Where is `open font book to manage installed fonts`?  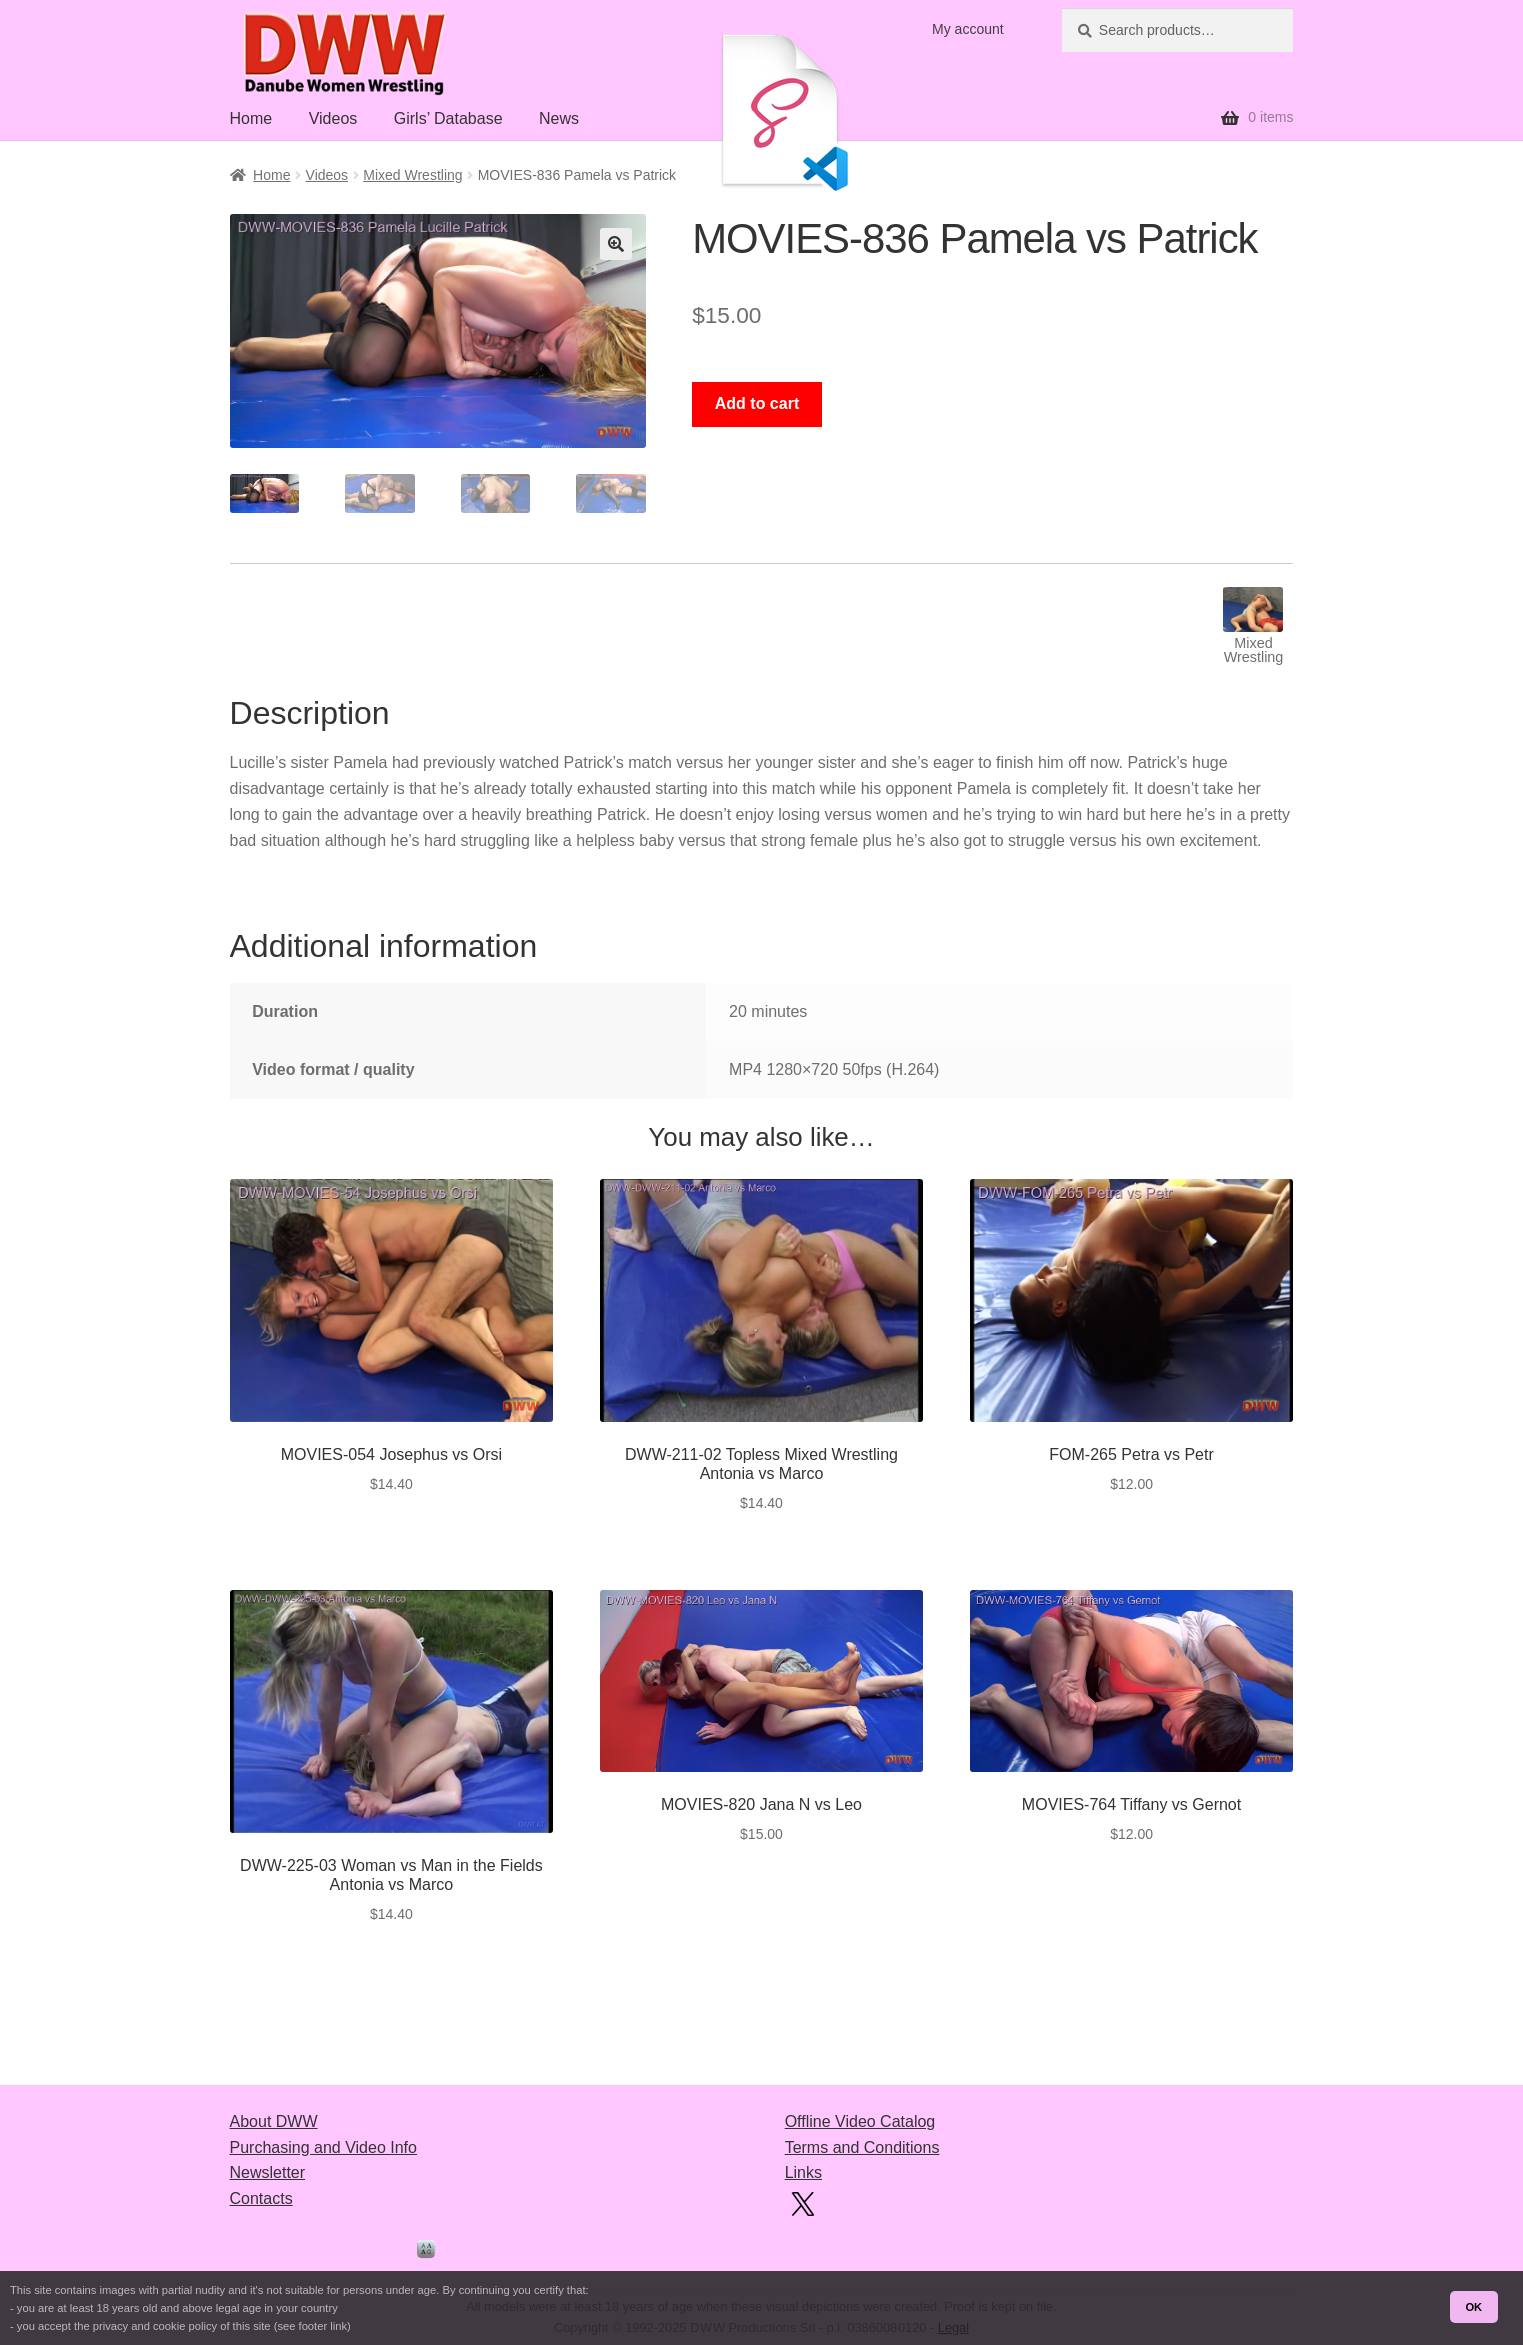 open font book to manage installed fonts is located at coordinates (426, 2249).